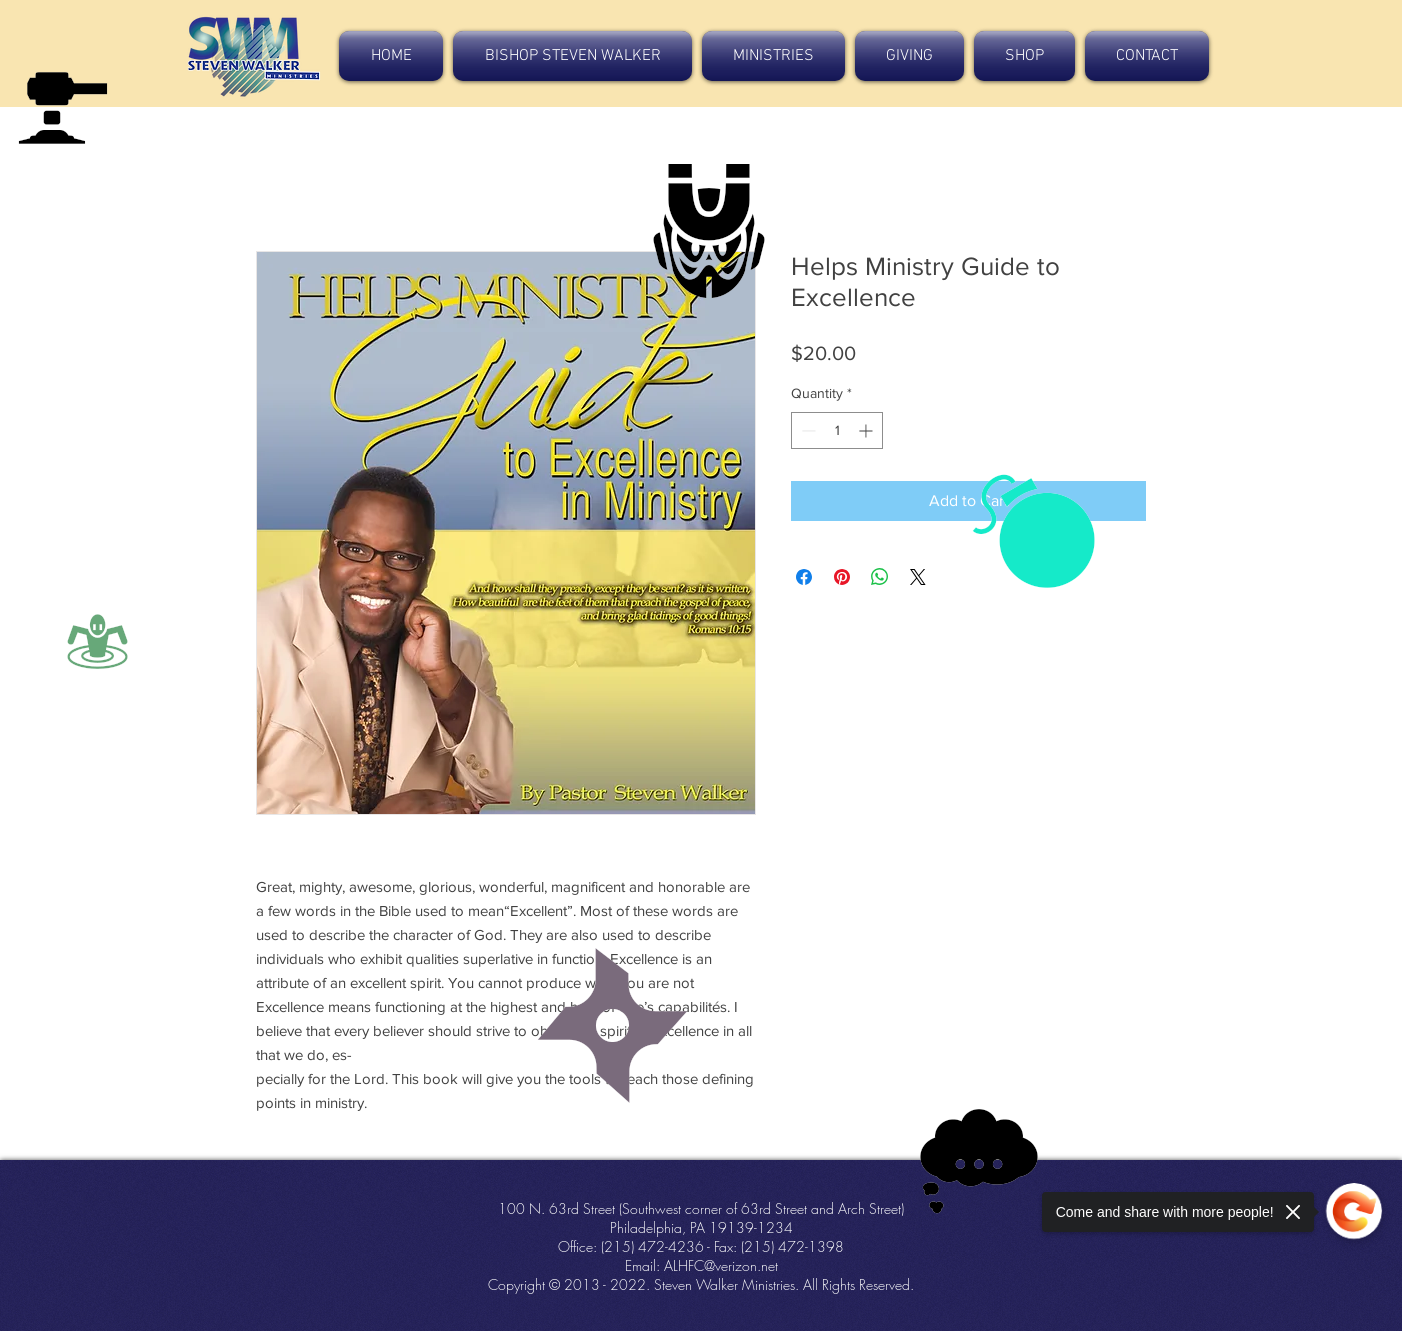  Describe the element at coordinates (97, 641) in the screenshot. I see `indicates quicksand hazard or trap in game` at that location.